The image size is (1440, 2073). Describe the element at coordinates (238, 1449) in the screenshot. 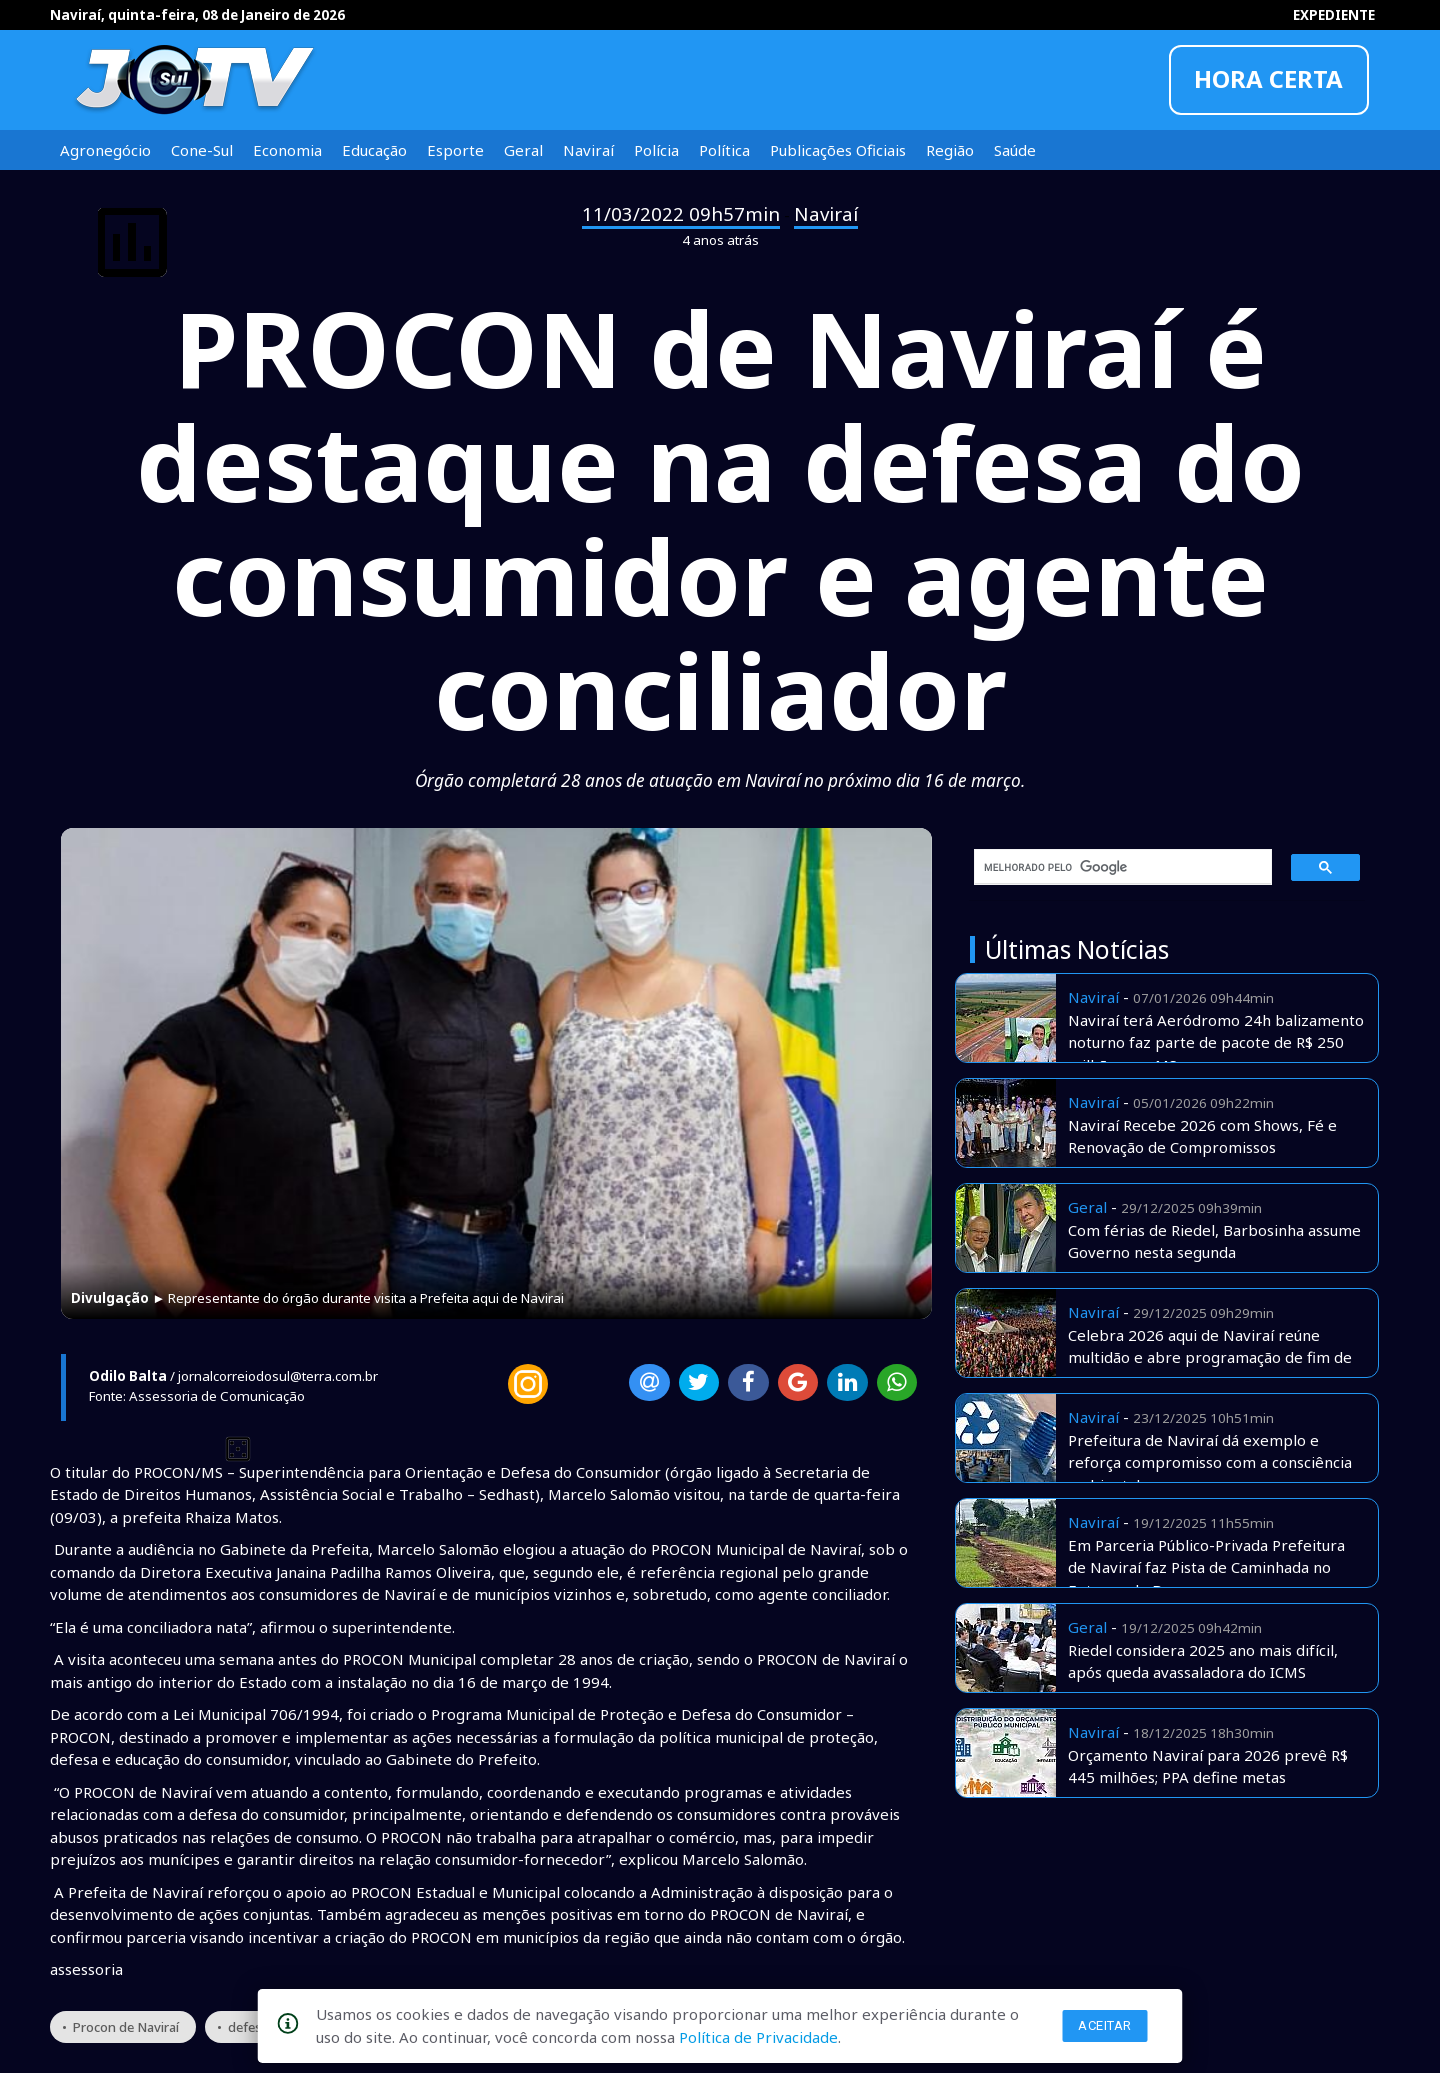

I see `access casino or gambling games` at that location.